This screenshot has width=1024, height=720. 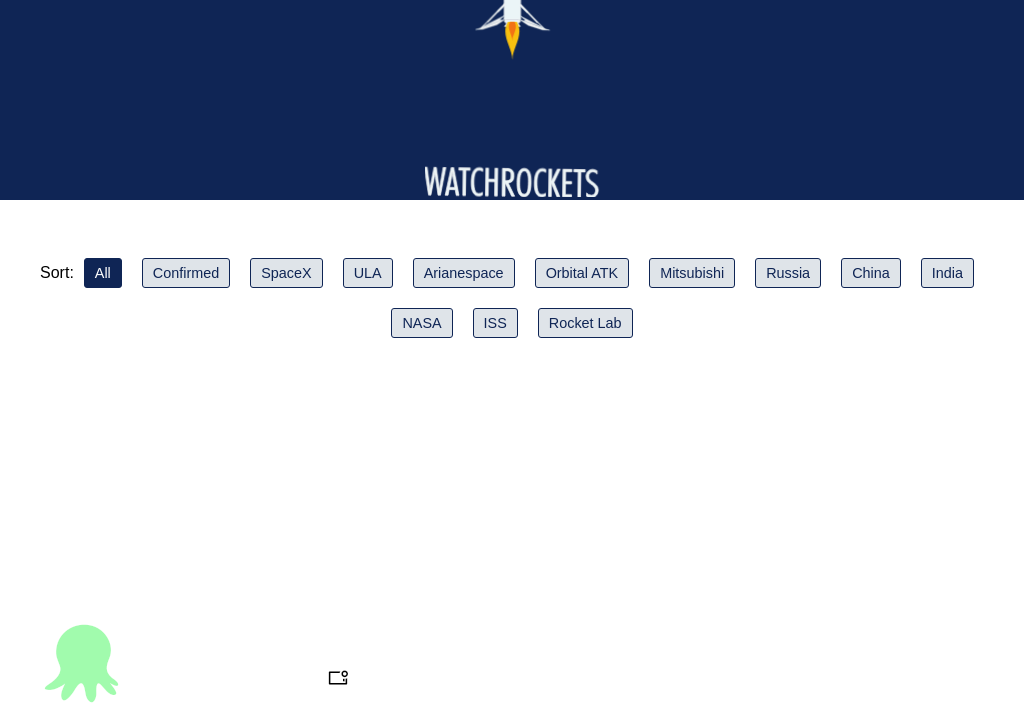 I want to click on access phone camera or video recording, so click(x=338, y=678).